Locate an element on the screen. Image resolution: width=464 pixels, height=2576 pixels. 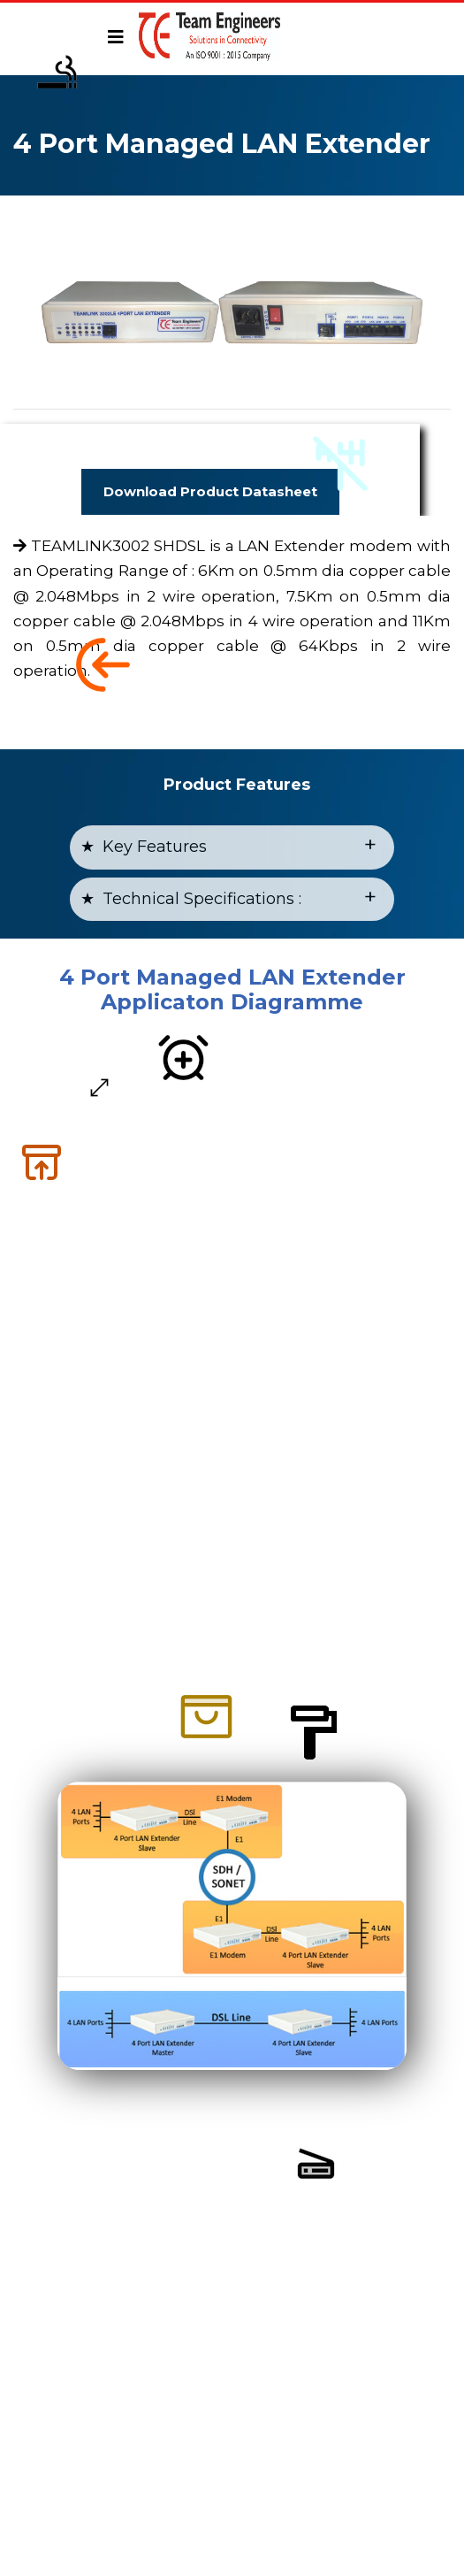
view your shopping bag is located at coordinates (206, 1716).